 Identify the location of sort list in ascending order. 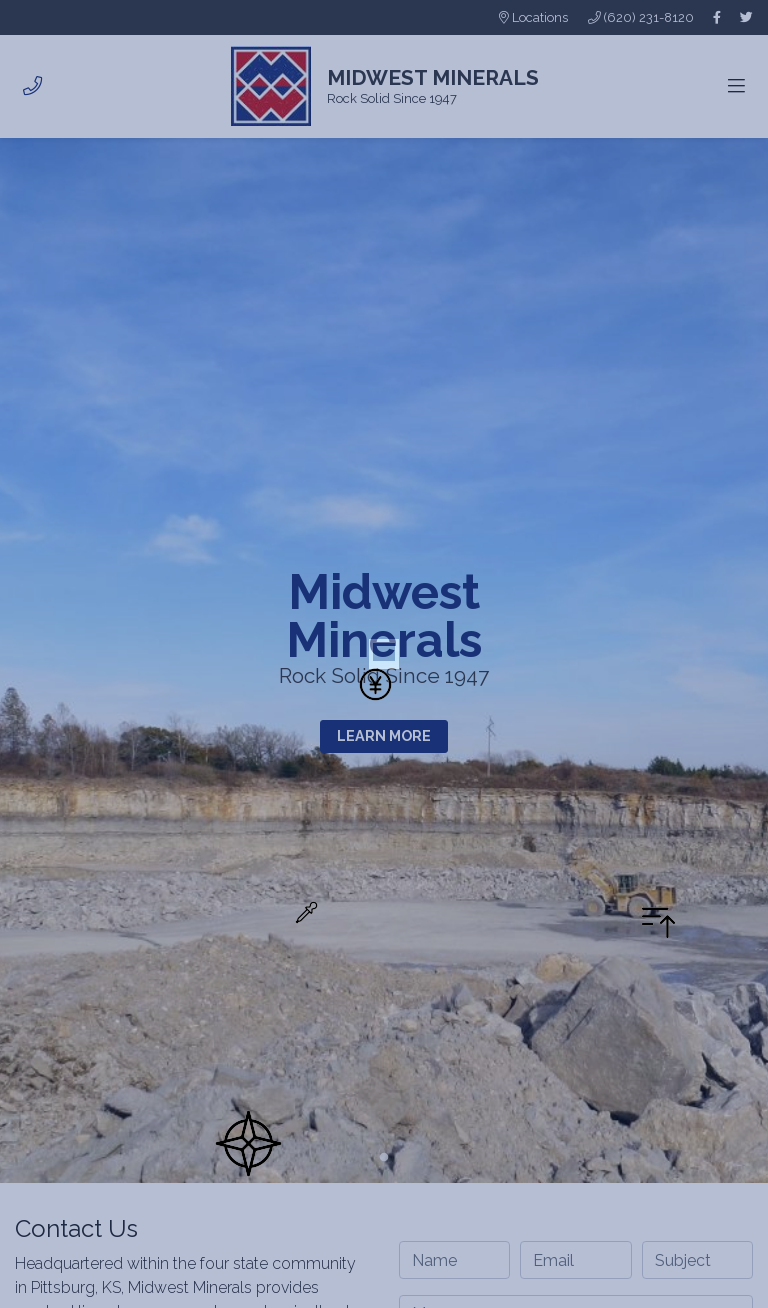
(658, 921).